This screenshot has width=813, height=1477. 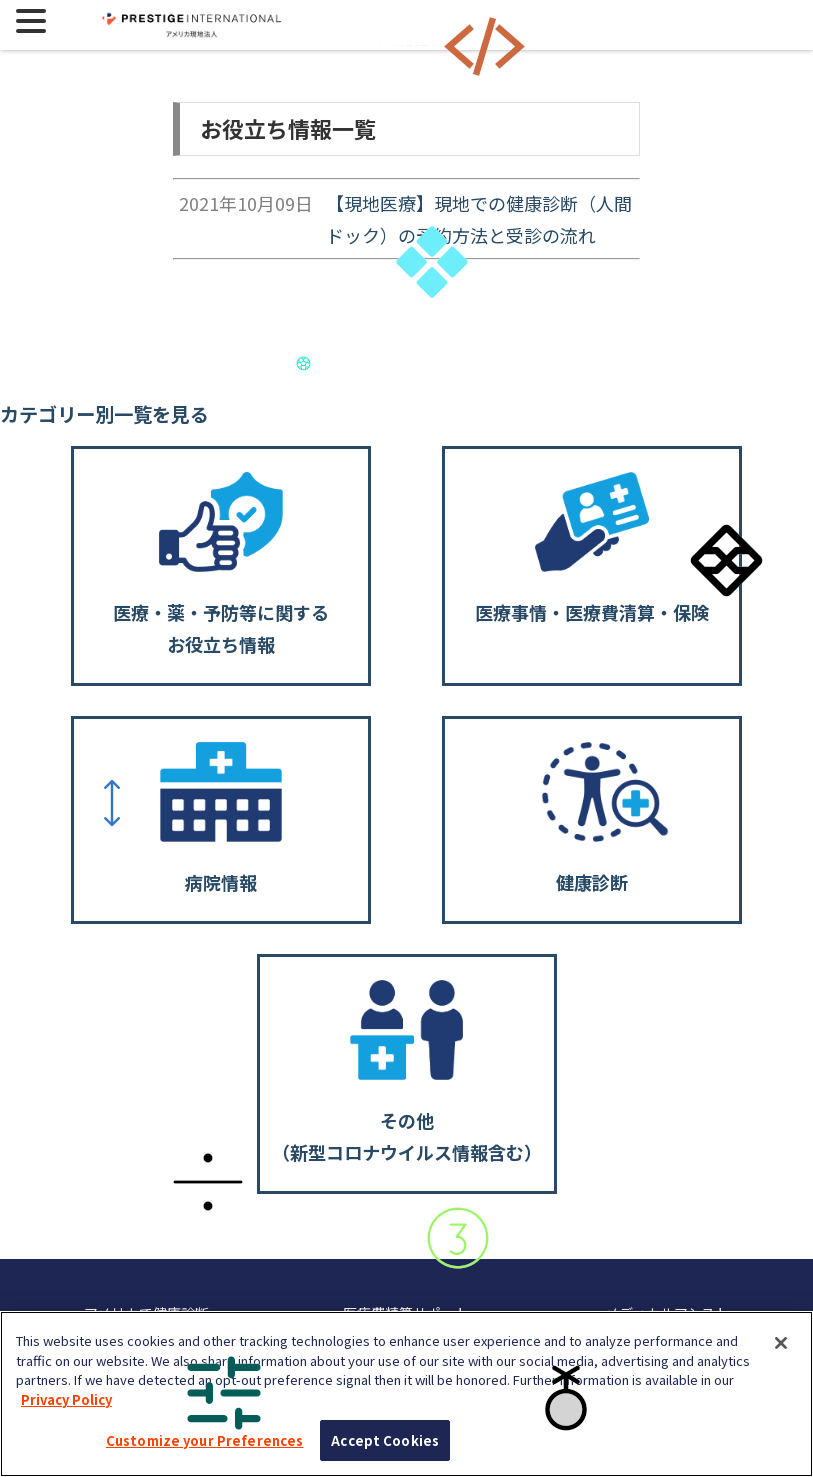 What do you see at coordinates (112, 803) in the screenshot?
I see `adjust height or vertical size` at bounding box center [112, 803].